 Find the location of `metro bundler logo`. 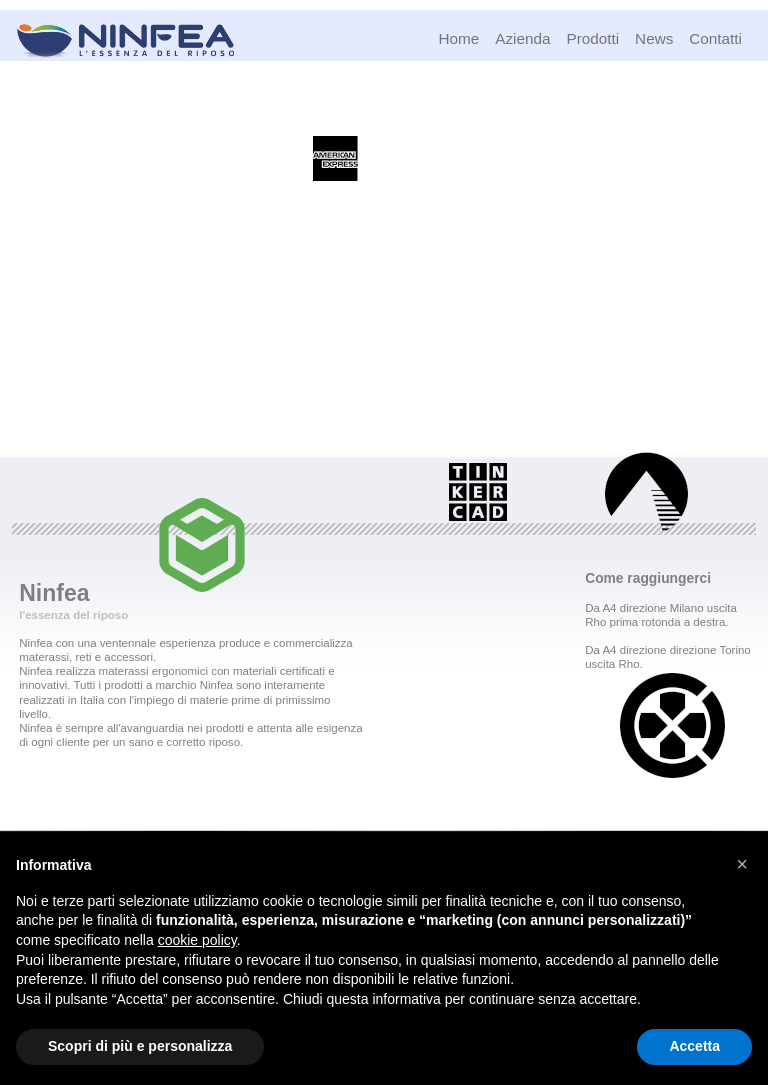

metro bundler logo is located at coordinates (202, 545).